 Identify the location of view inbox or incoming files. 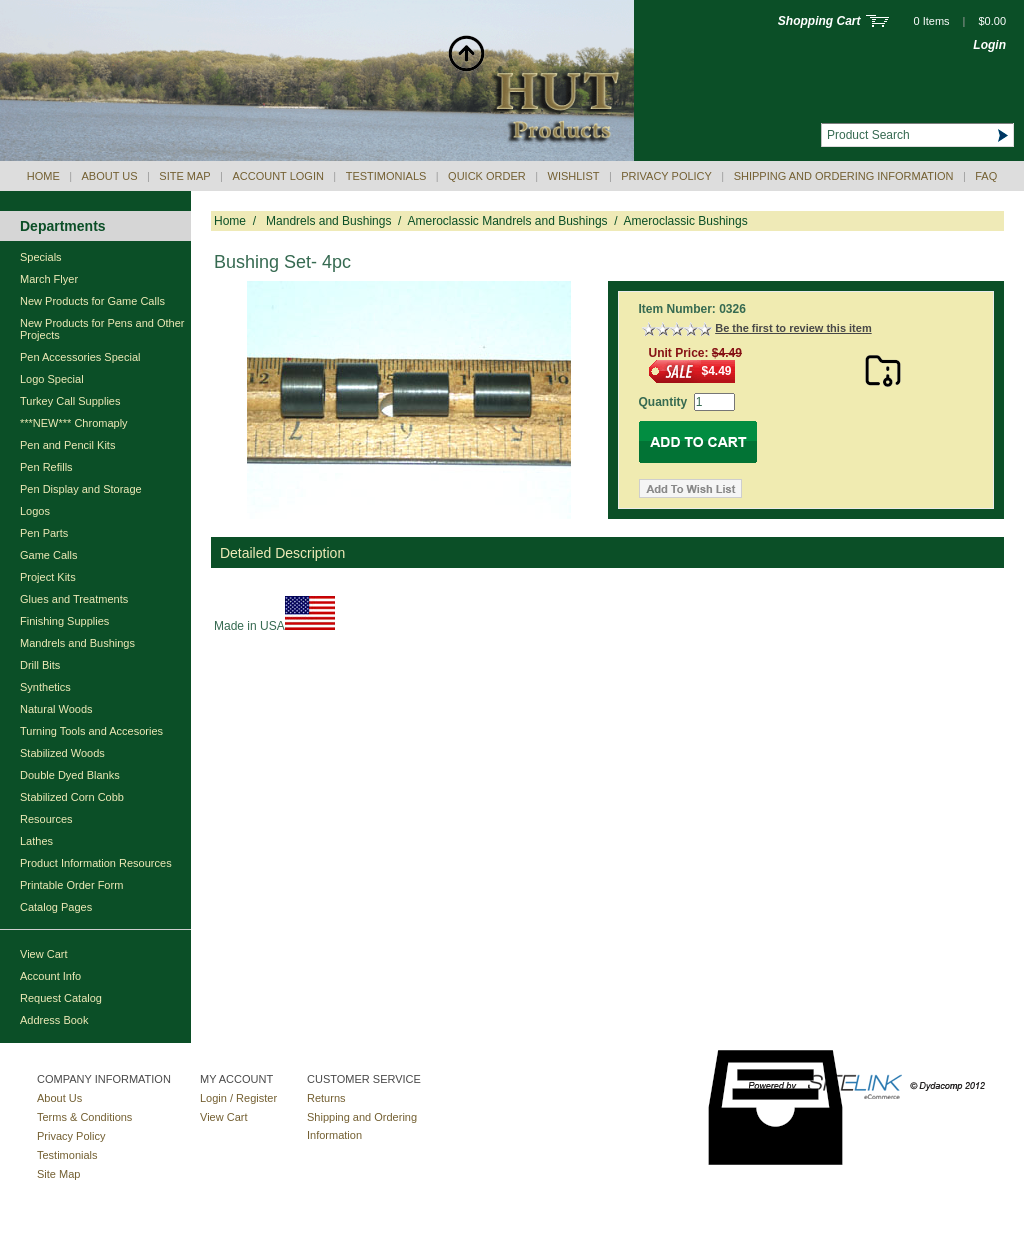
(775, 1107).